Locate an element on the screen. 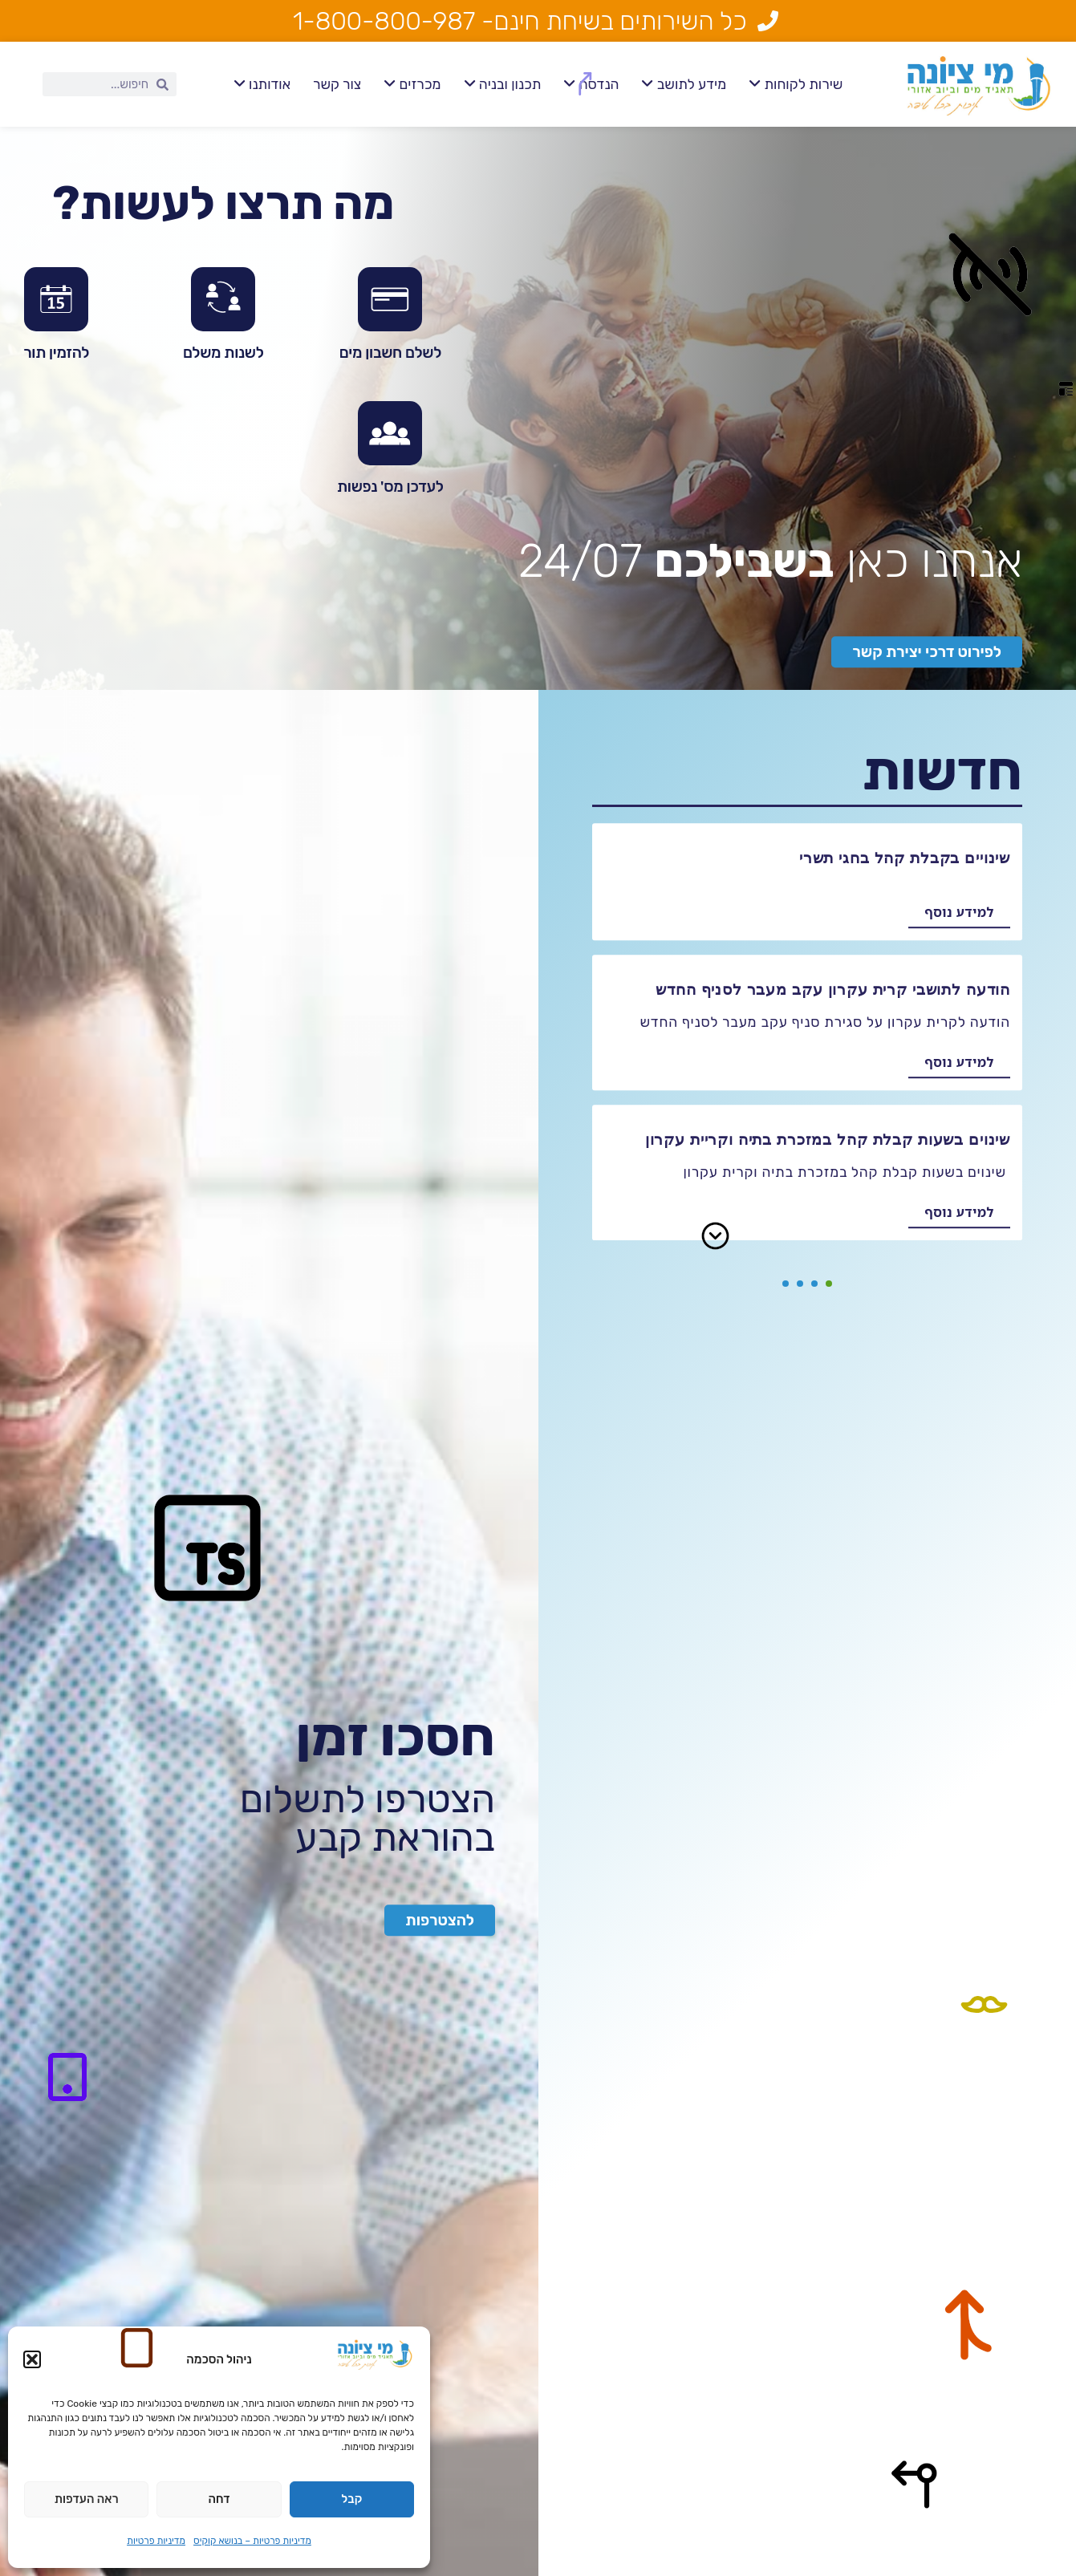 Image resolution: width=1076 pixels, height=2576 pixels. indicates a TypeScript file or project is located at coordinates (207, 1548).